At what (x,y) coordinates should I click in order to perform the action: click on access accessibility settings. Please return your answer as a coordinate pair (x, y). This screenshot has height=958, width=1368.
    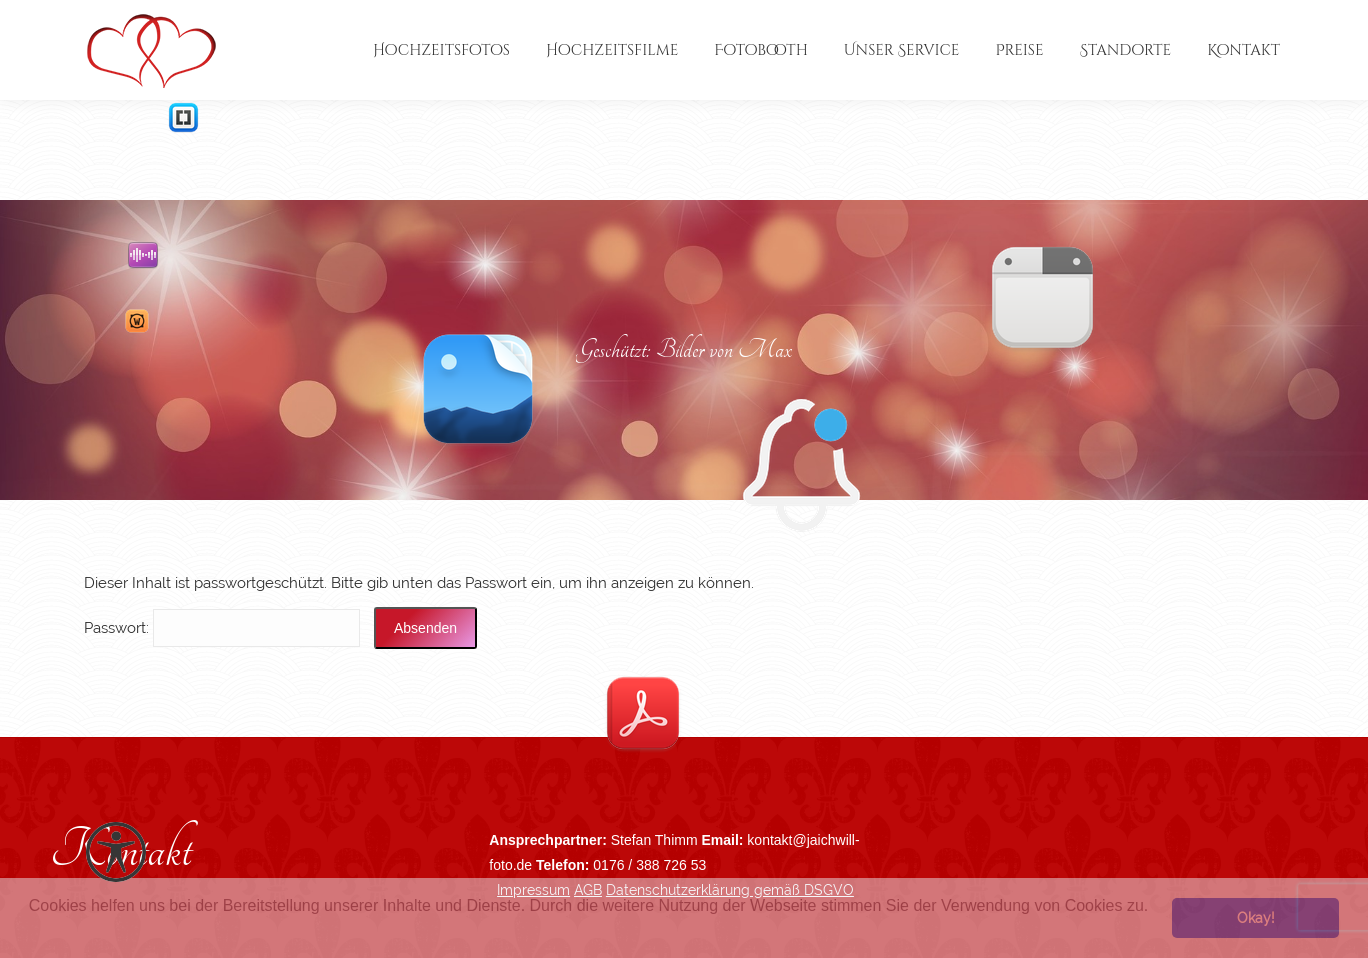
    Looking at the image, I should click on (116, 852).